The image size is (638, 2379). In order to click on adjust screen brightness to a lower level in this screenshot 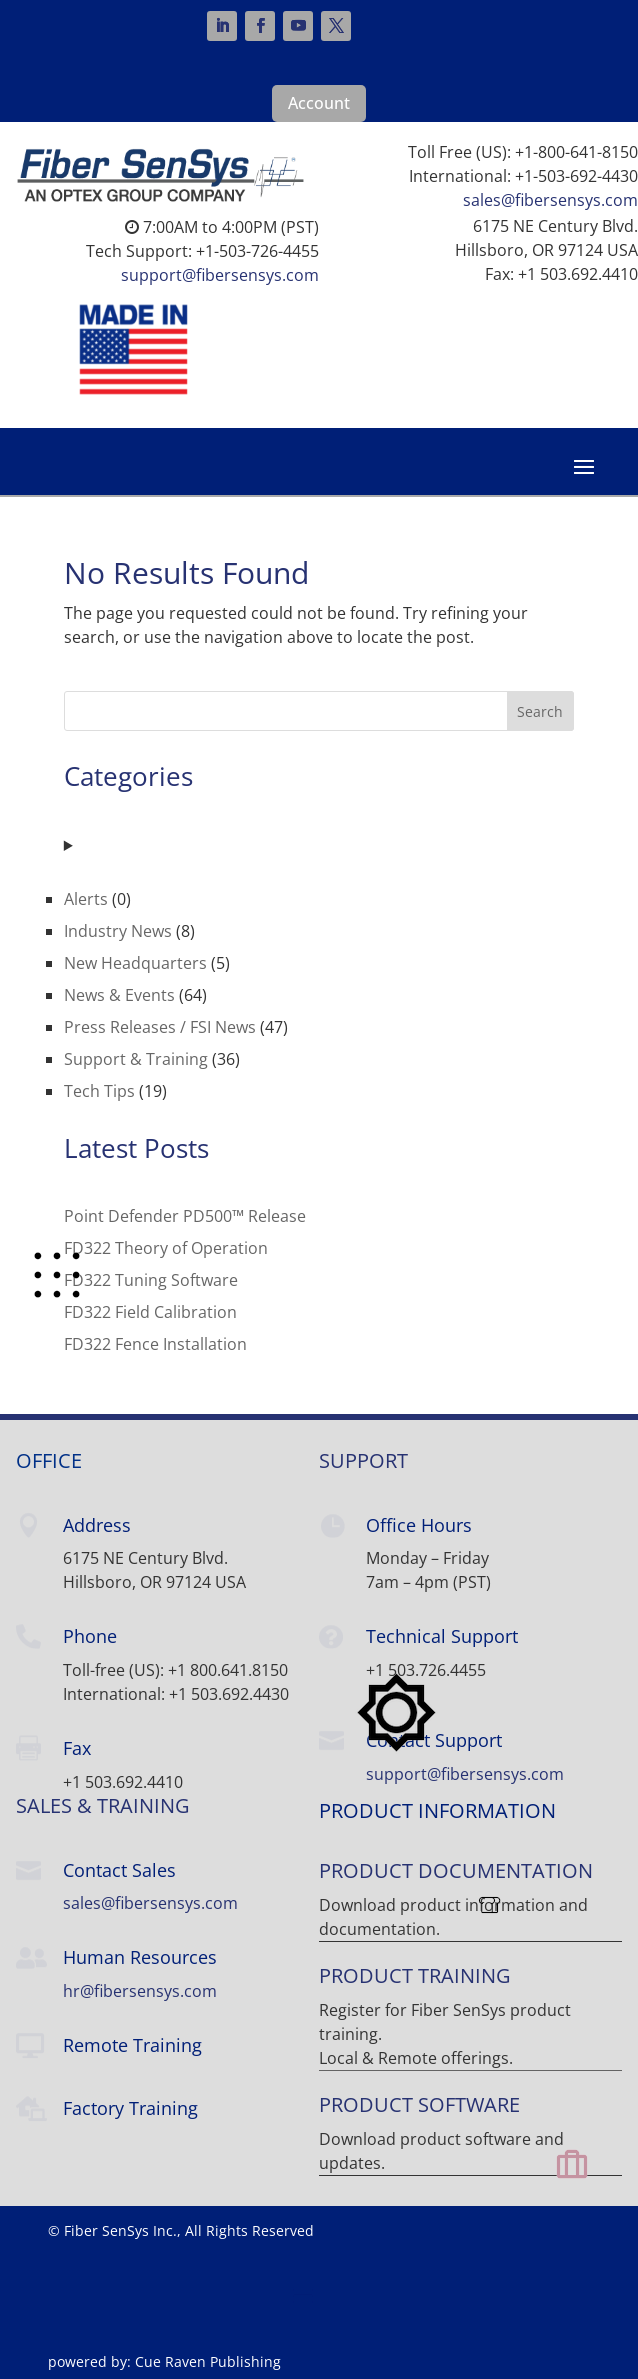, I will do `click(396, 1712)`.